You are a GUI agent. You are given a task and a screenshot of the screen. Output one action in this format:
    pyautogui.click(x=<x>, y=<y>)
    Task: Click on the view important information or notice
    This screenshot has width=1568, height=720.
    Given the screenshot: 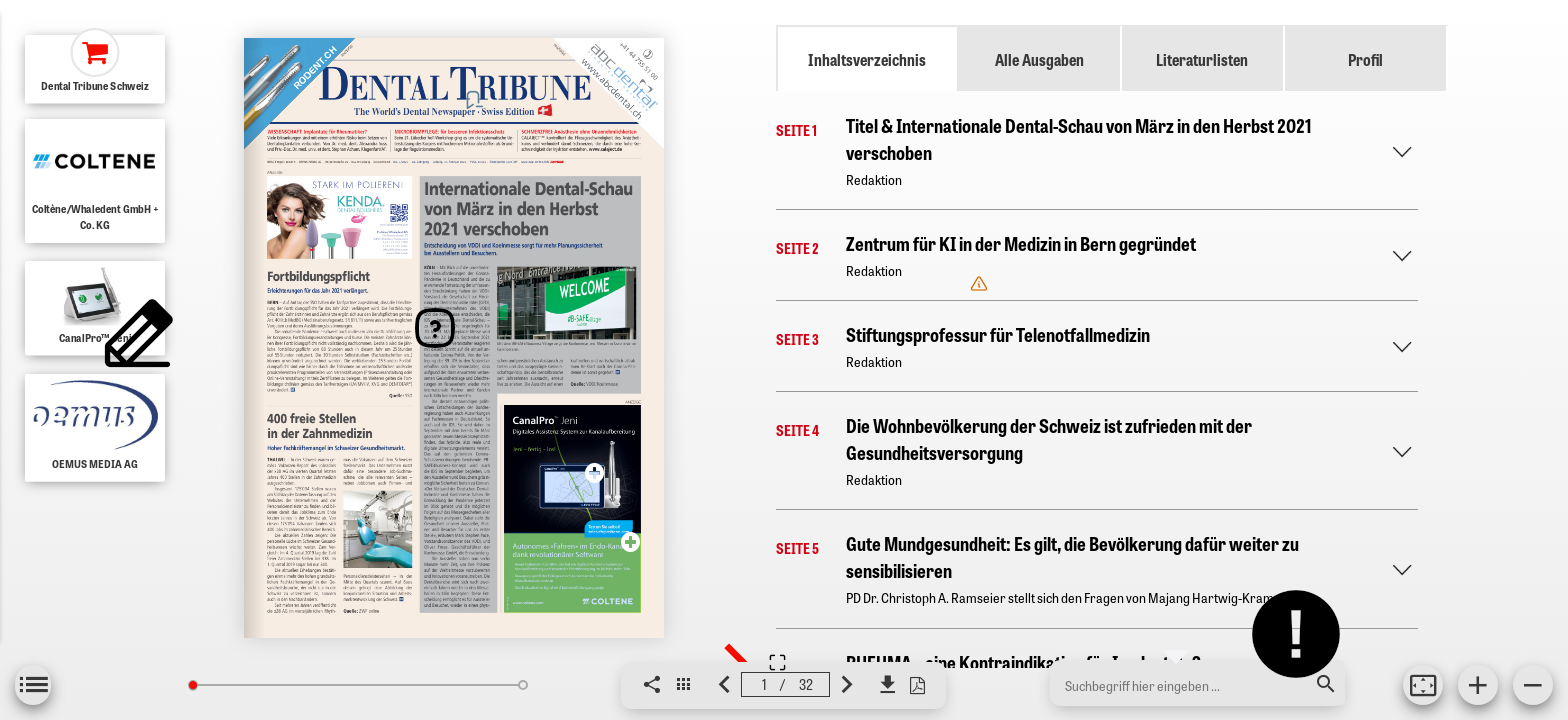 What is the action you would take?
    pyautogui.click(x=979, y=284)
    